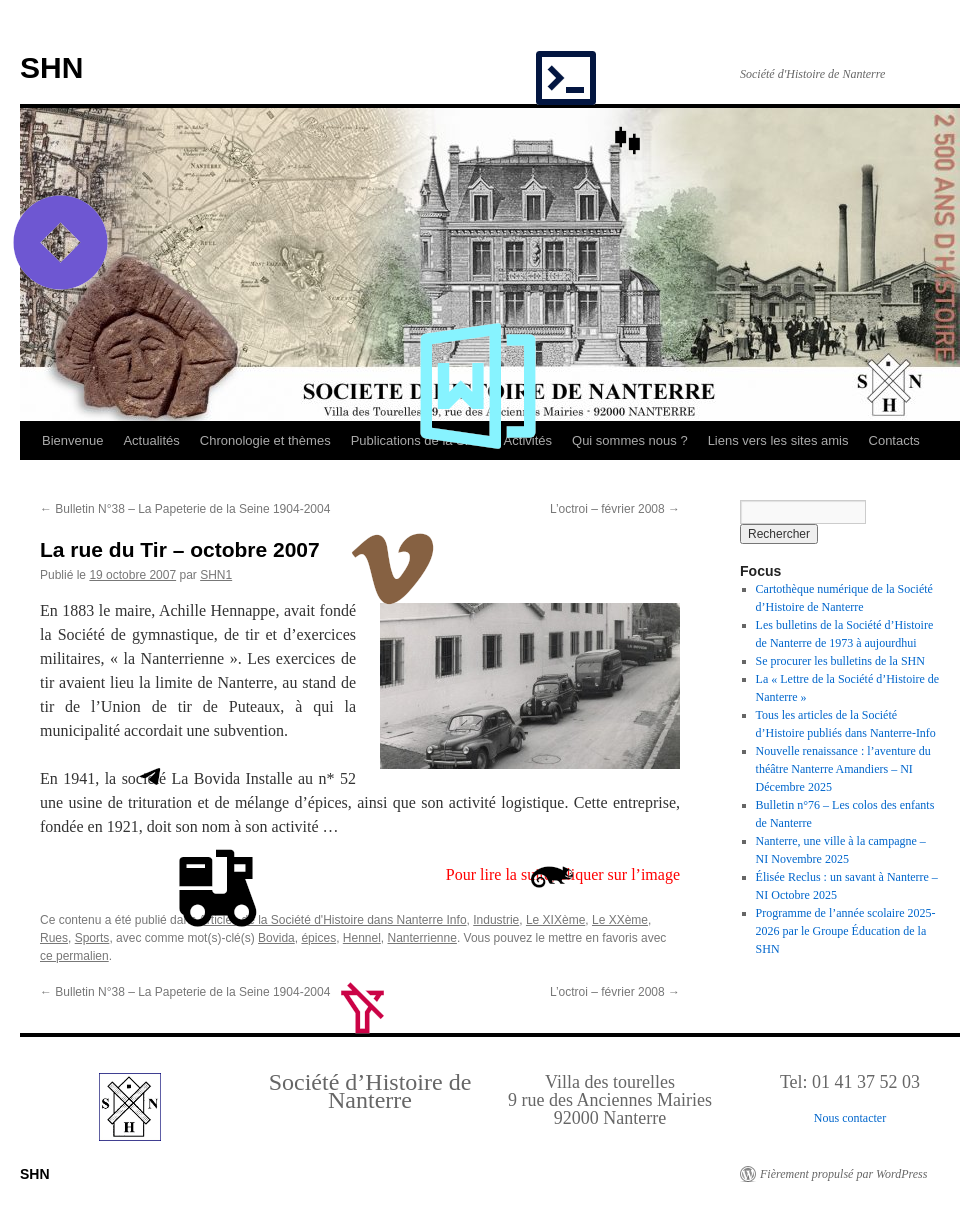 Image resolution: width=980 pixels, height=1221 pixels. What do you see at coordinates (552, 877) in the screenshot?
I see `SUSE Linux brand logo` at bounding box center [552, 877].